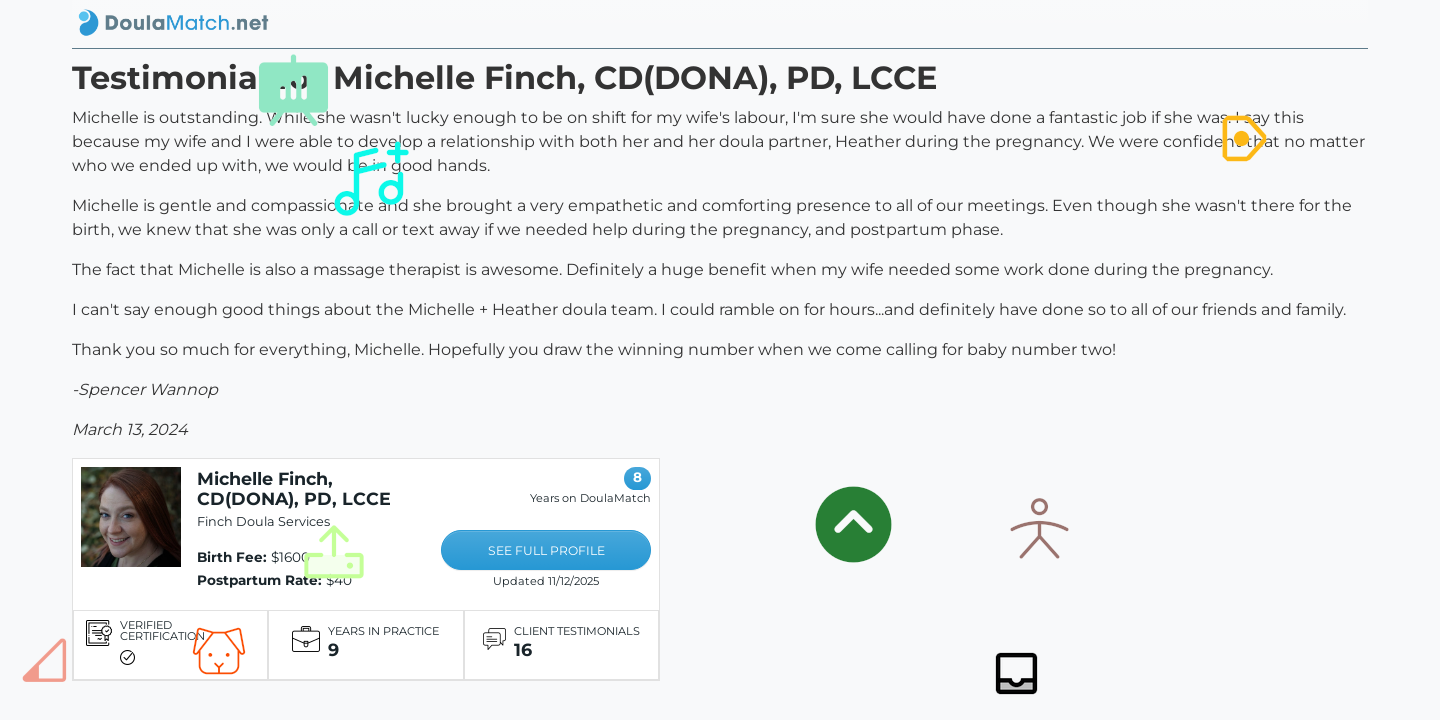 This screenshot has width=1440, height=720. I want to click on view presentation with data charts, so click(293, 91).